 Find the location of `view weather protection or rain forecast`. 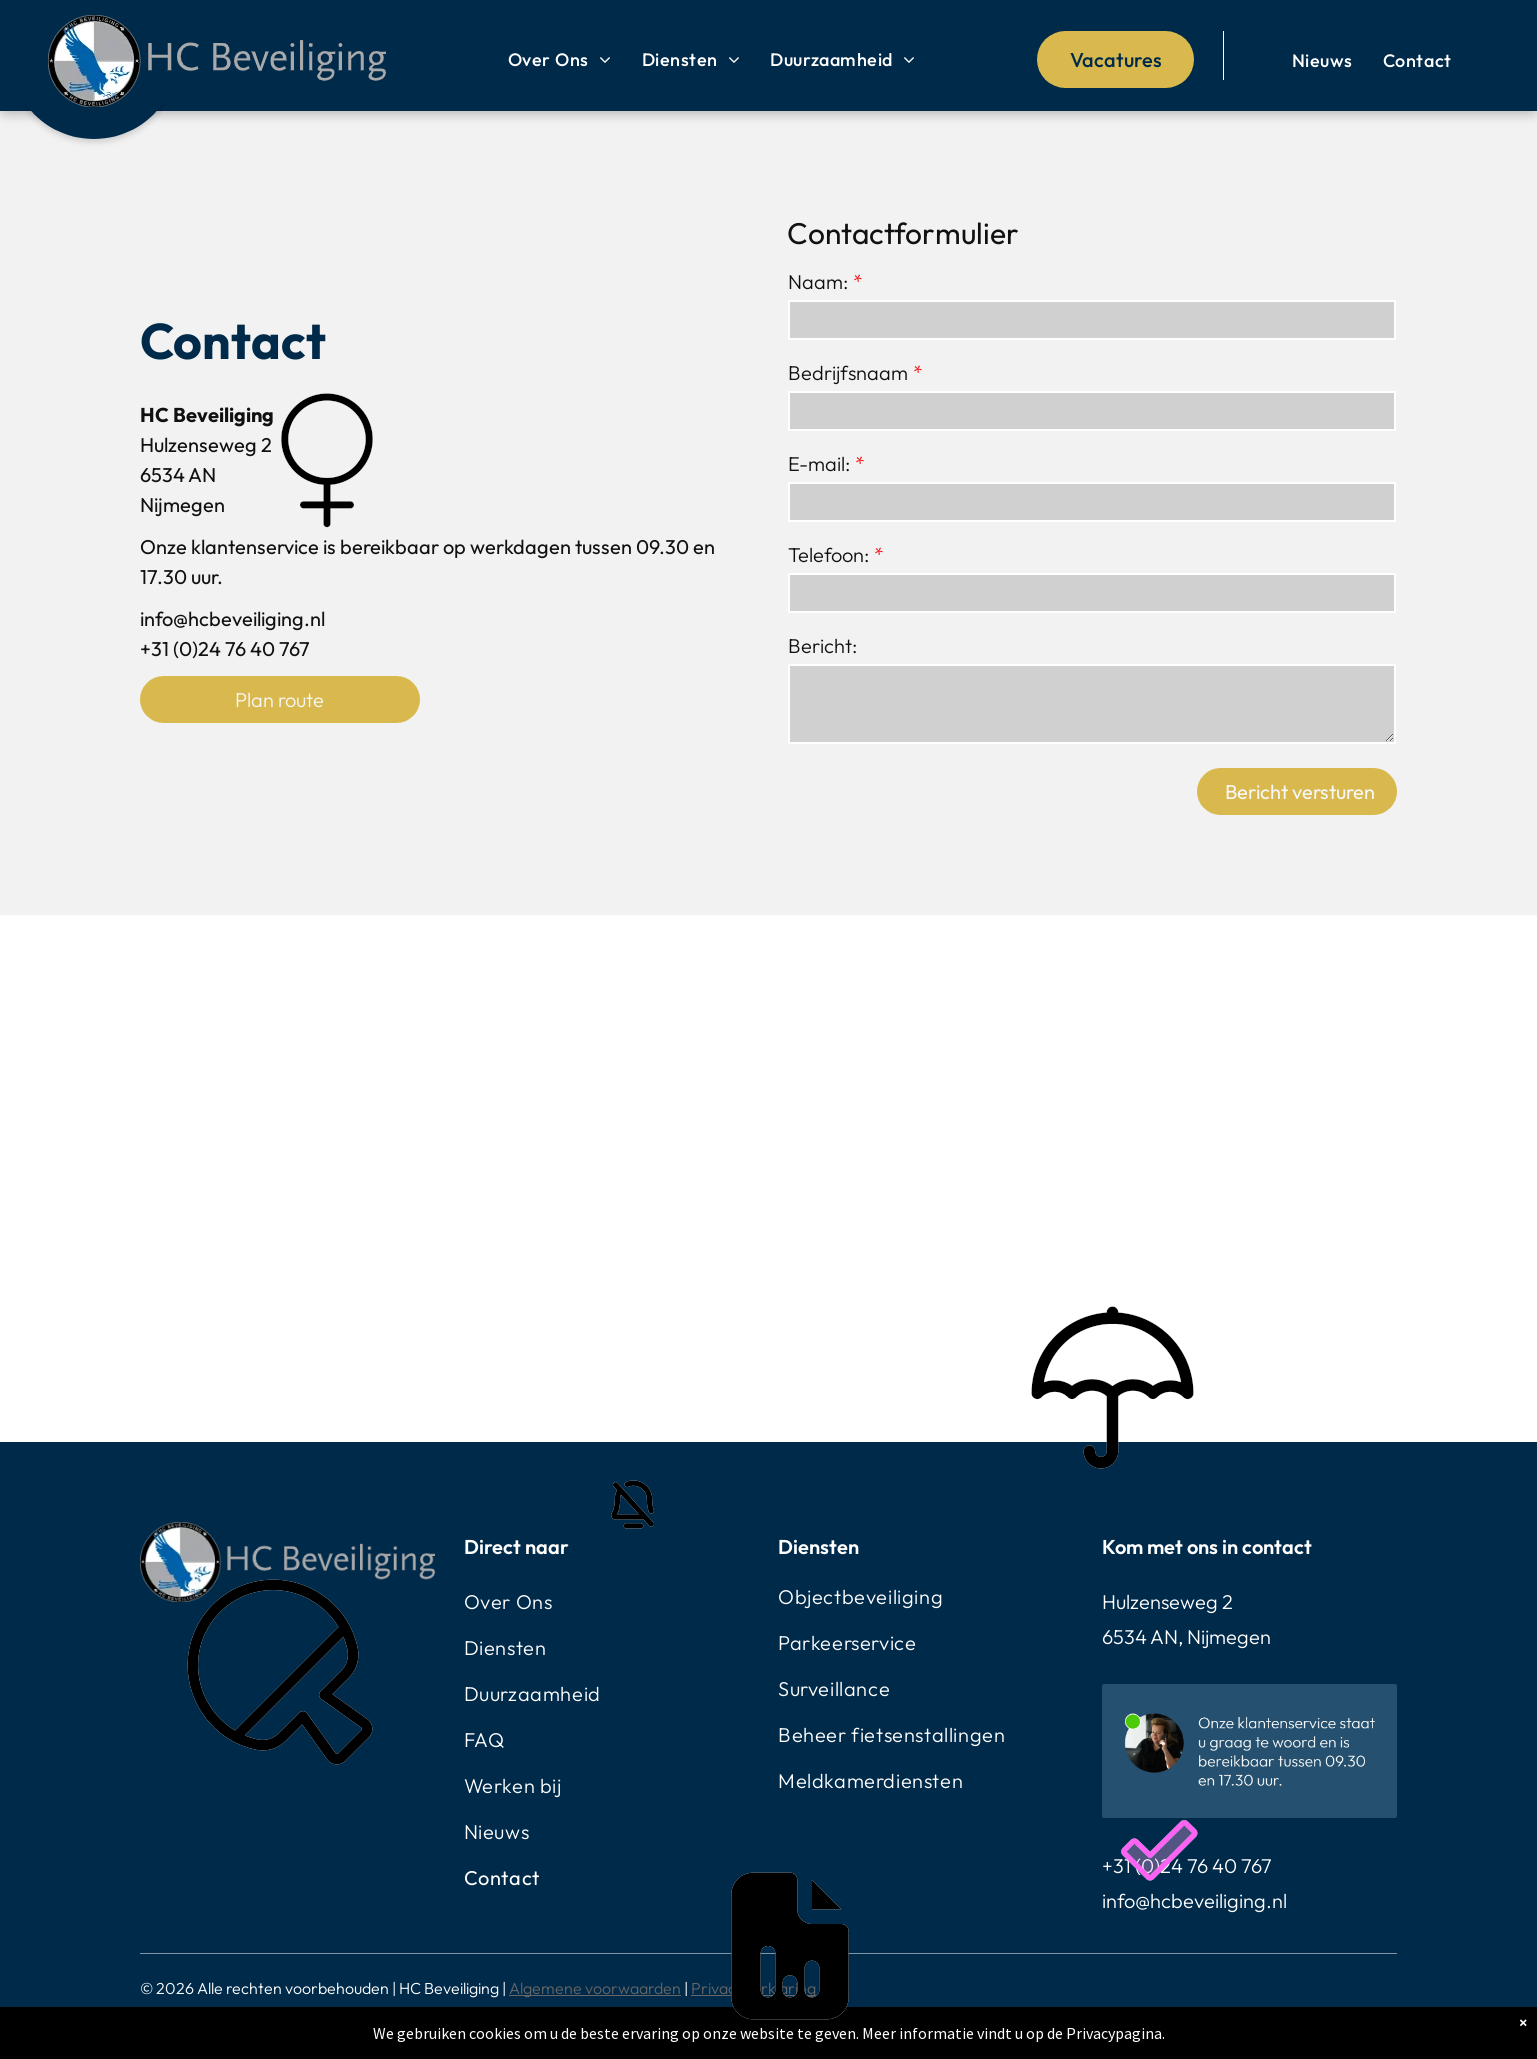

view weather protection or rain forecast is located at coordinates (1112, 1387).